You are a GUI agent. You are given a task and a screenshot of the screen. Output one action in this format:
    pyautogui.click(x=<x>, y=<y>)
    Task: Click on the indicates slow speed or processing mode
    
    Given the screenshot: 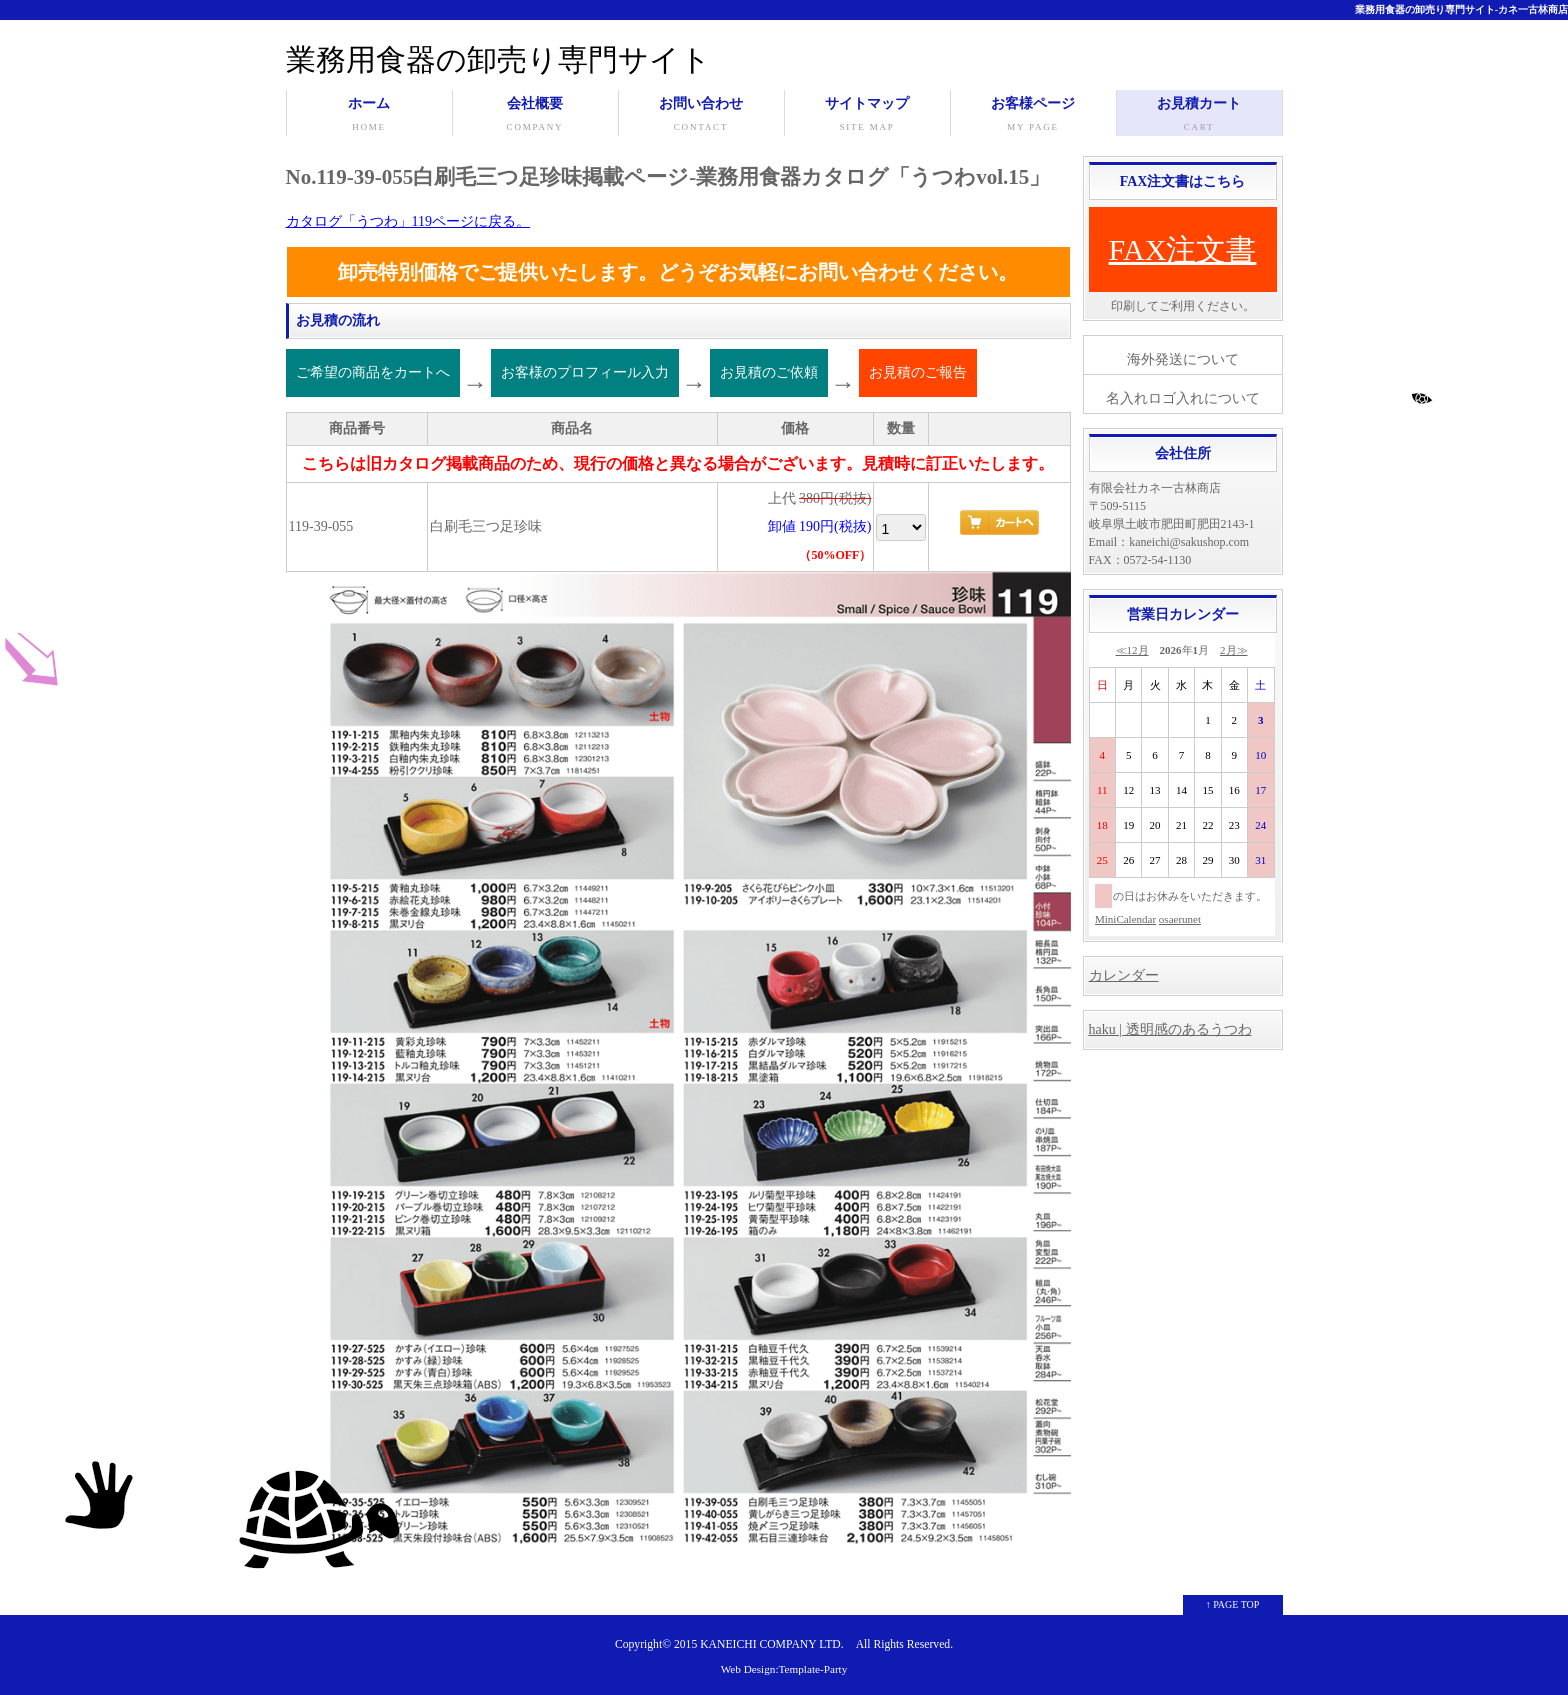 What is the action you would take?
    pyautogui.click(x=319, y=1519)
    